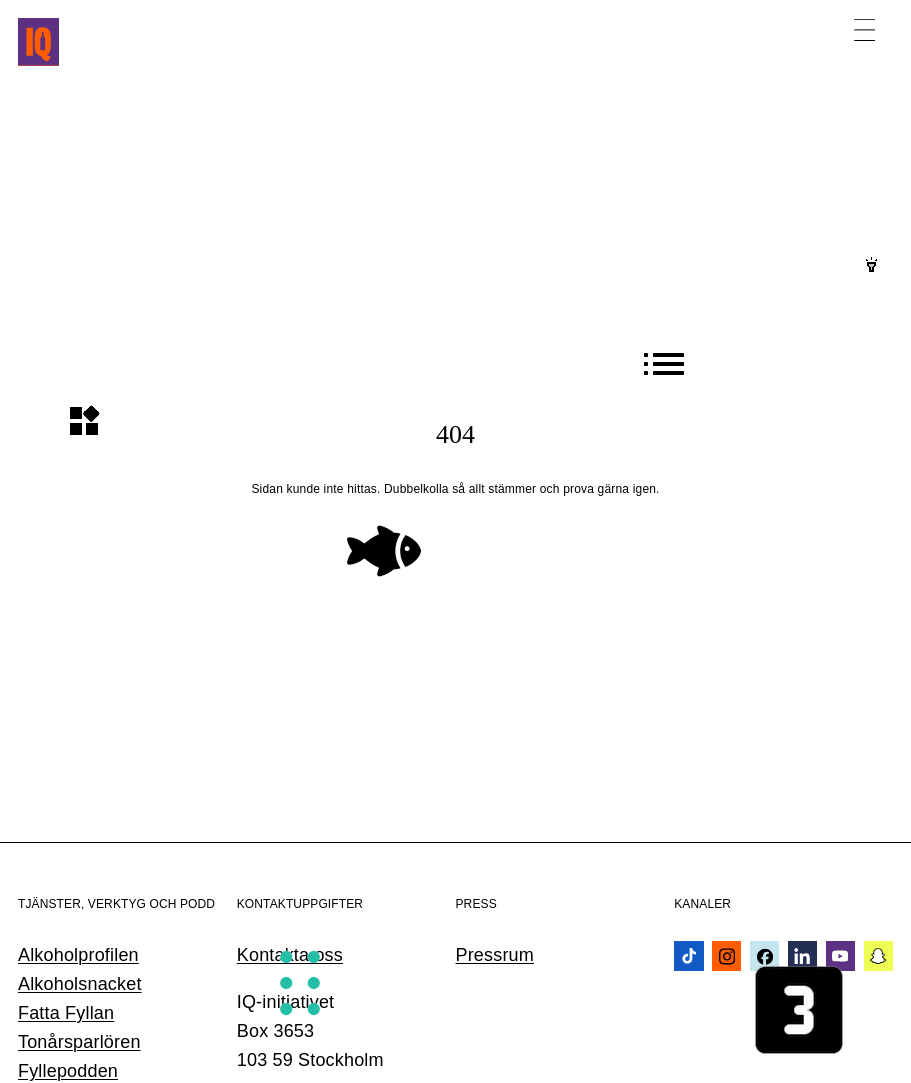 This screenshot has width=911, height=1083. What do you see at coordinates (300, 983) in the screenshot?
I see `drag to reorder items` at bounding box center [300, 983].